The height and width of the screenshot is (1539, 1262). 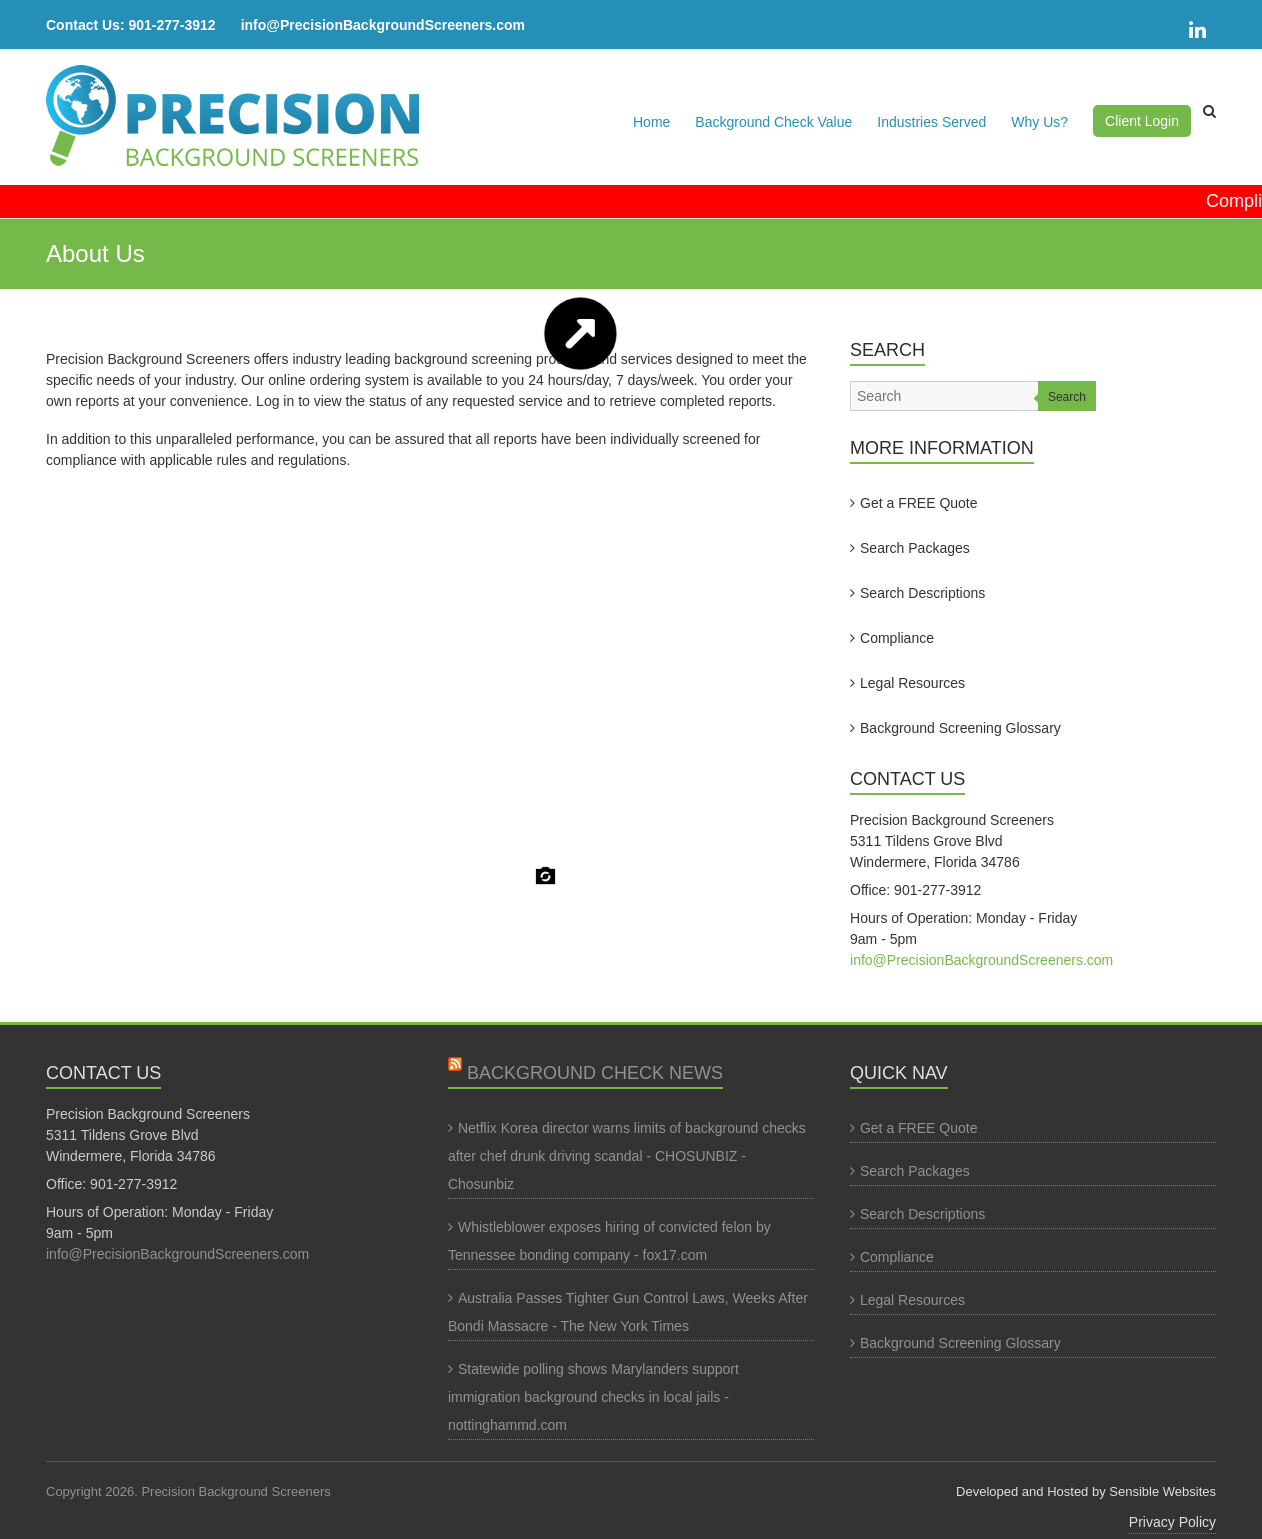 What do you see at coordinates (580, 333) in the screenshot?
I see `open link in new tab or external window` at bounding box center [580, 333].